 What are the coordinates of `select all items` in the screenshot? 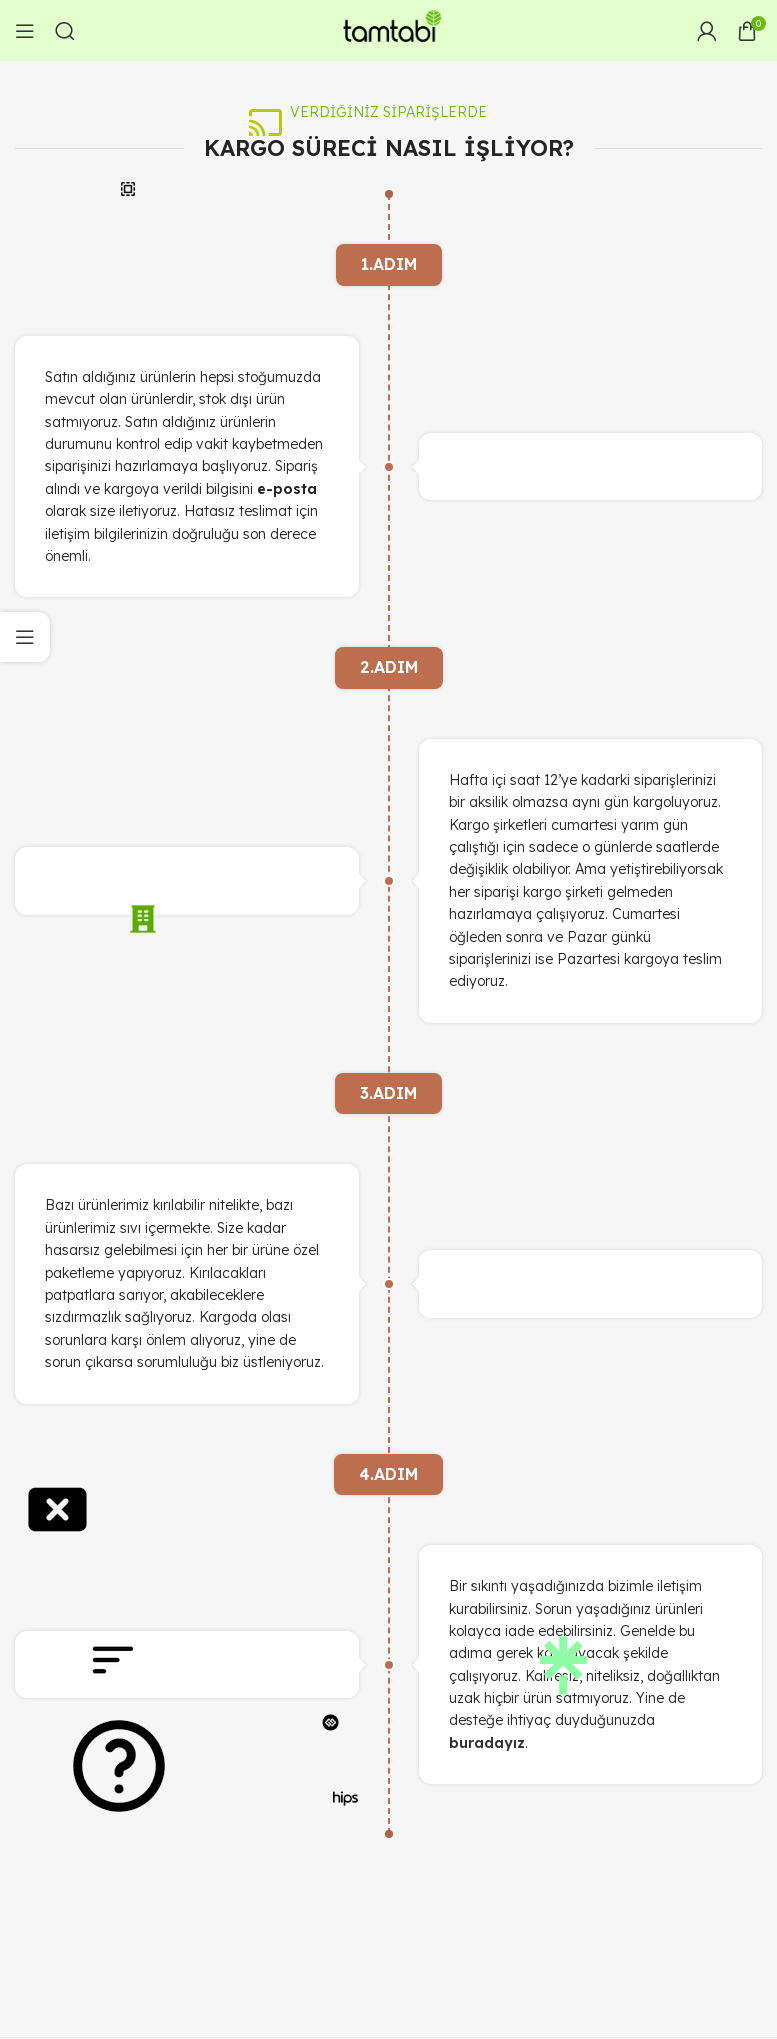 It's located at (128, 189).